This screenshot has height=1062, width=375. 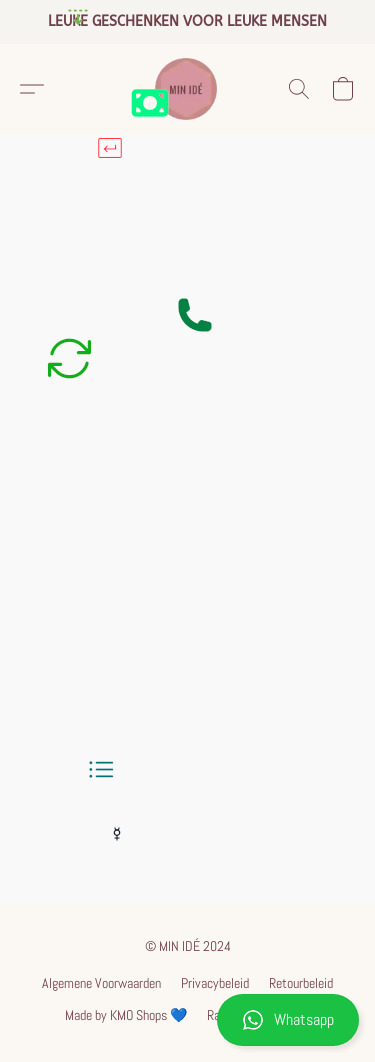 I want to click on view items in list format, so click(x=101, y=769).